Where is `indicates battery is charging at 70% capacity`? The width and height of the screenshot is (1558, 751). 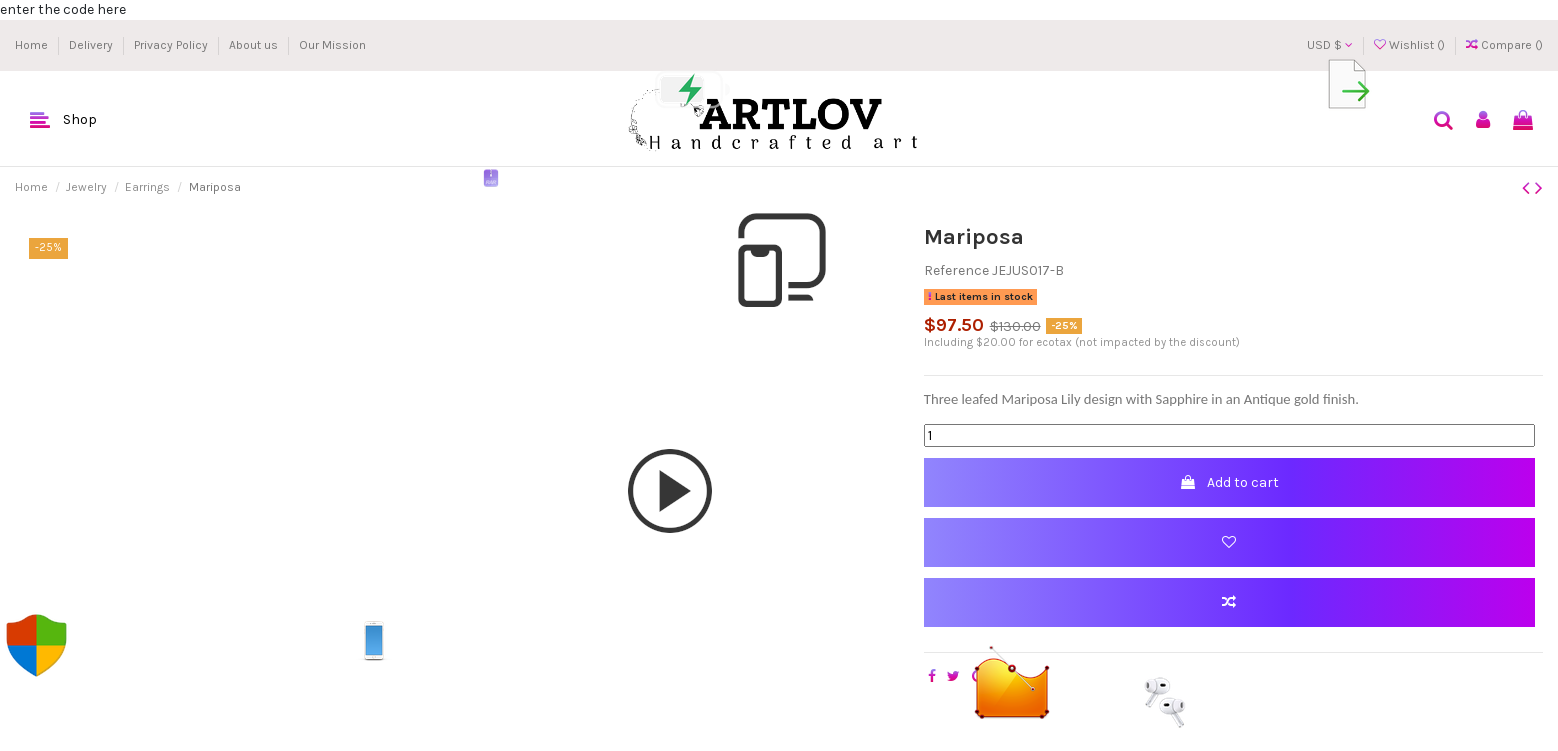
indicates battery is charging at 70% capacity is located at coordinates (692, 89).